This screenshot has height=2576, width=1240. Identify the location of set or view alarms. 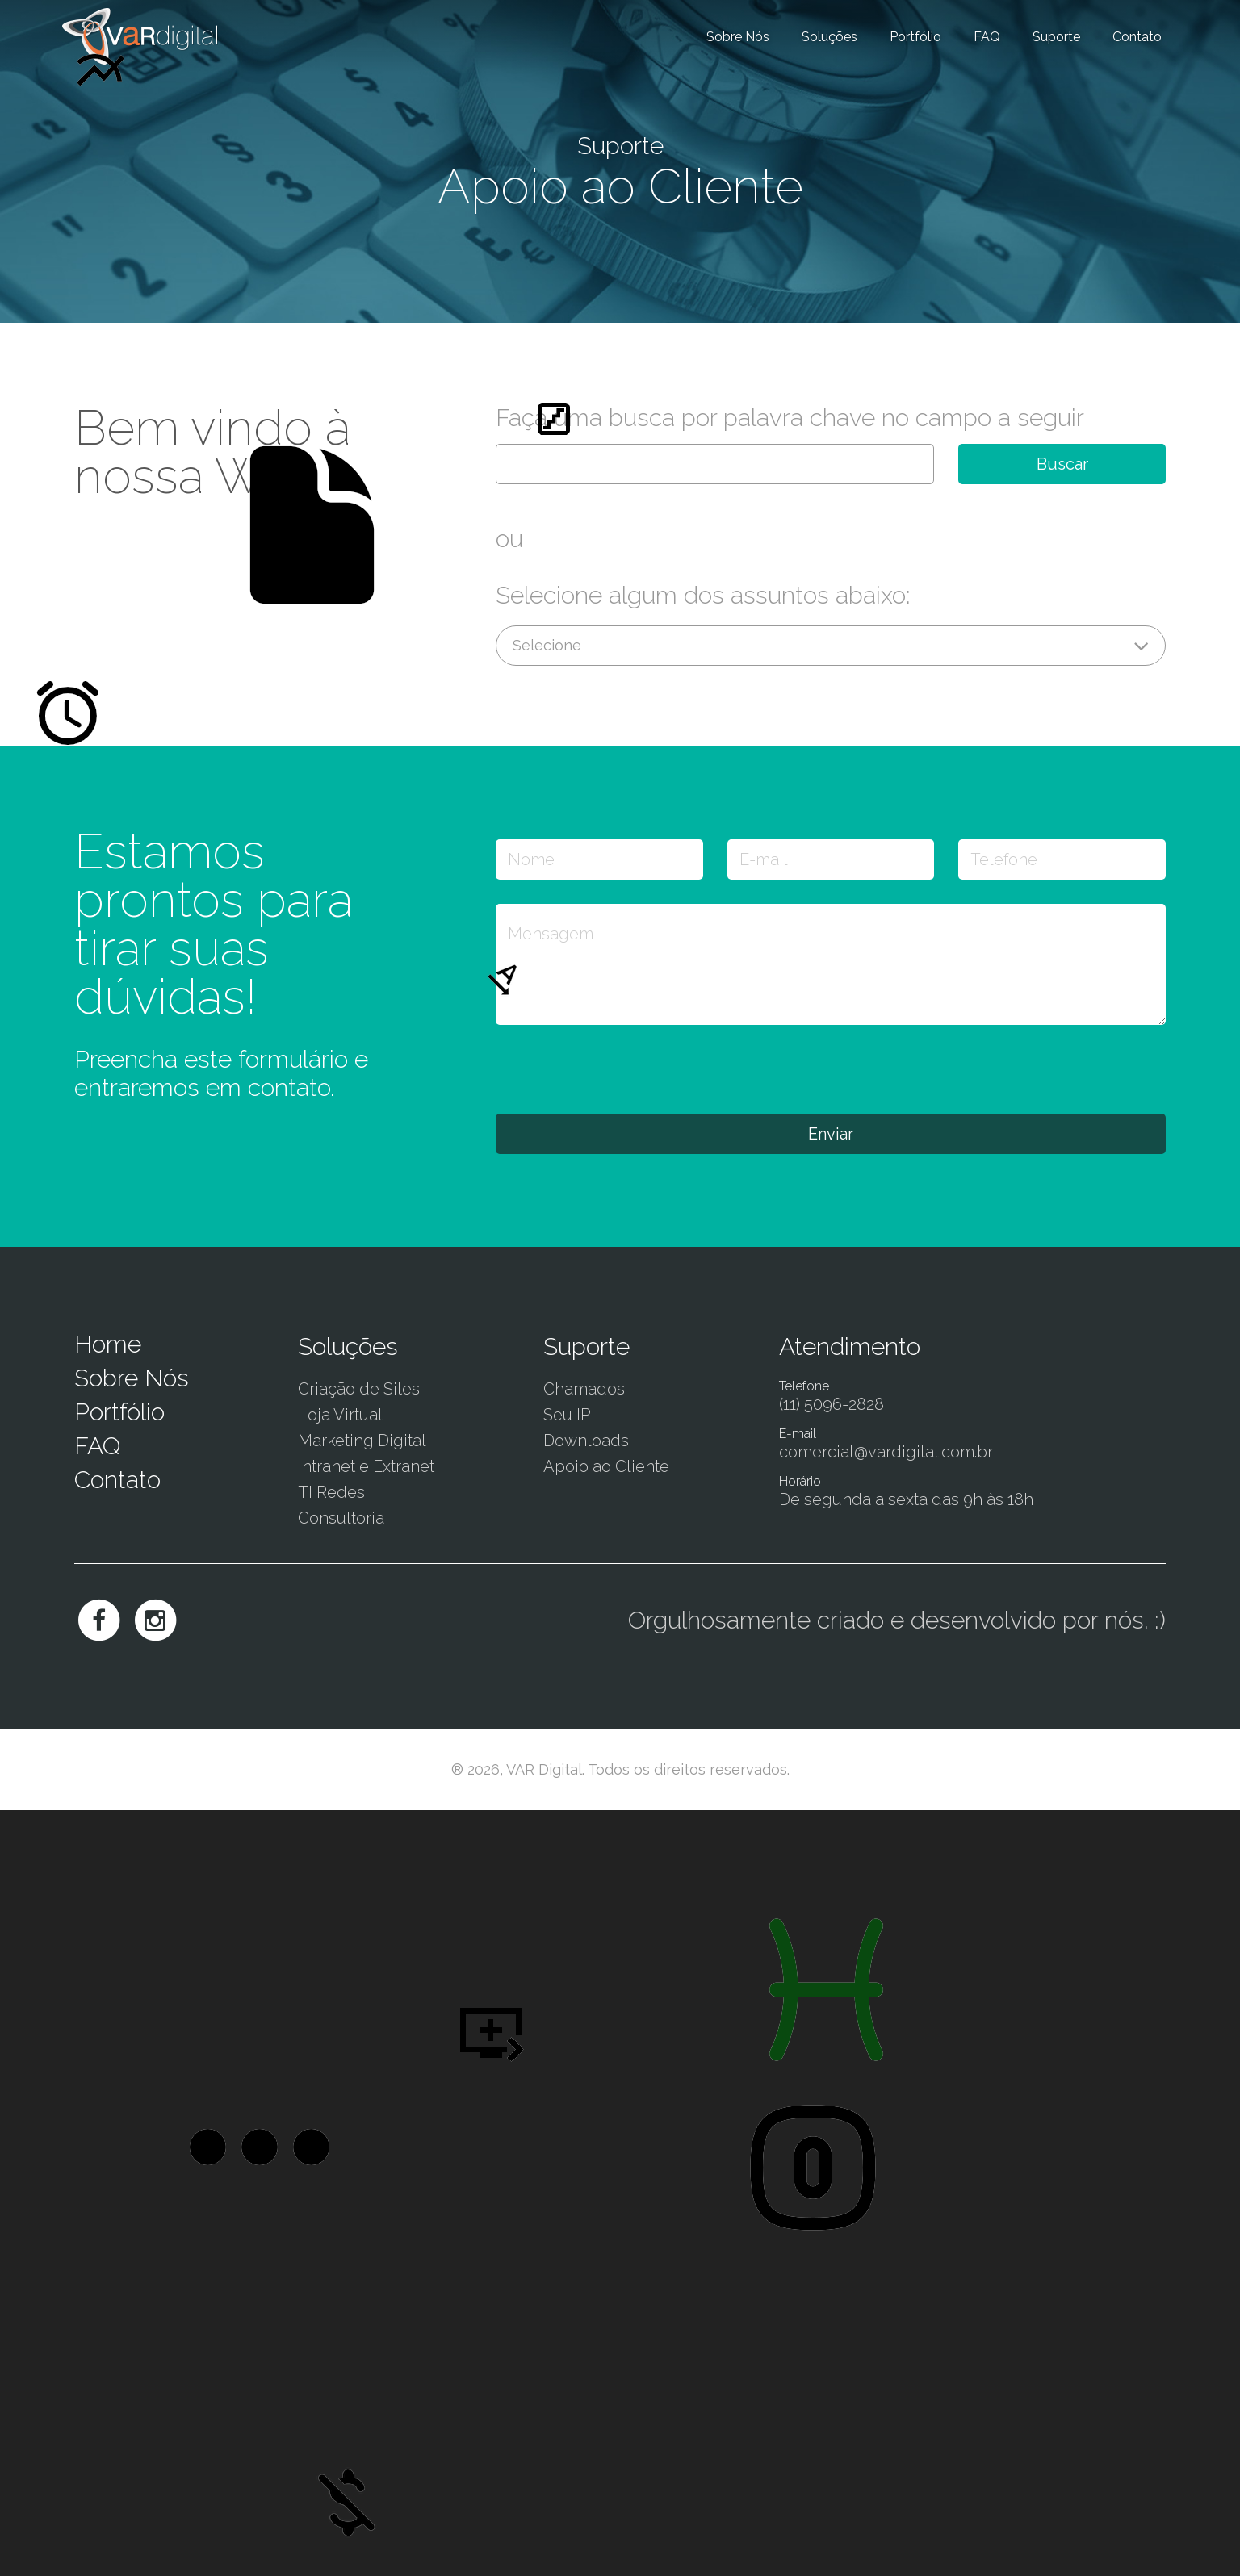
(68, 713).